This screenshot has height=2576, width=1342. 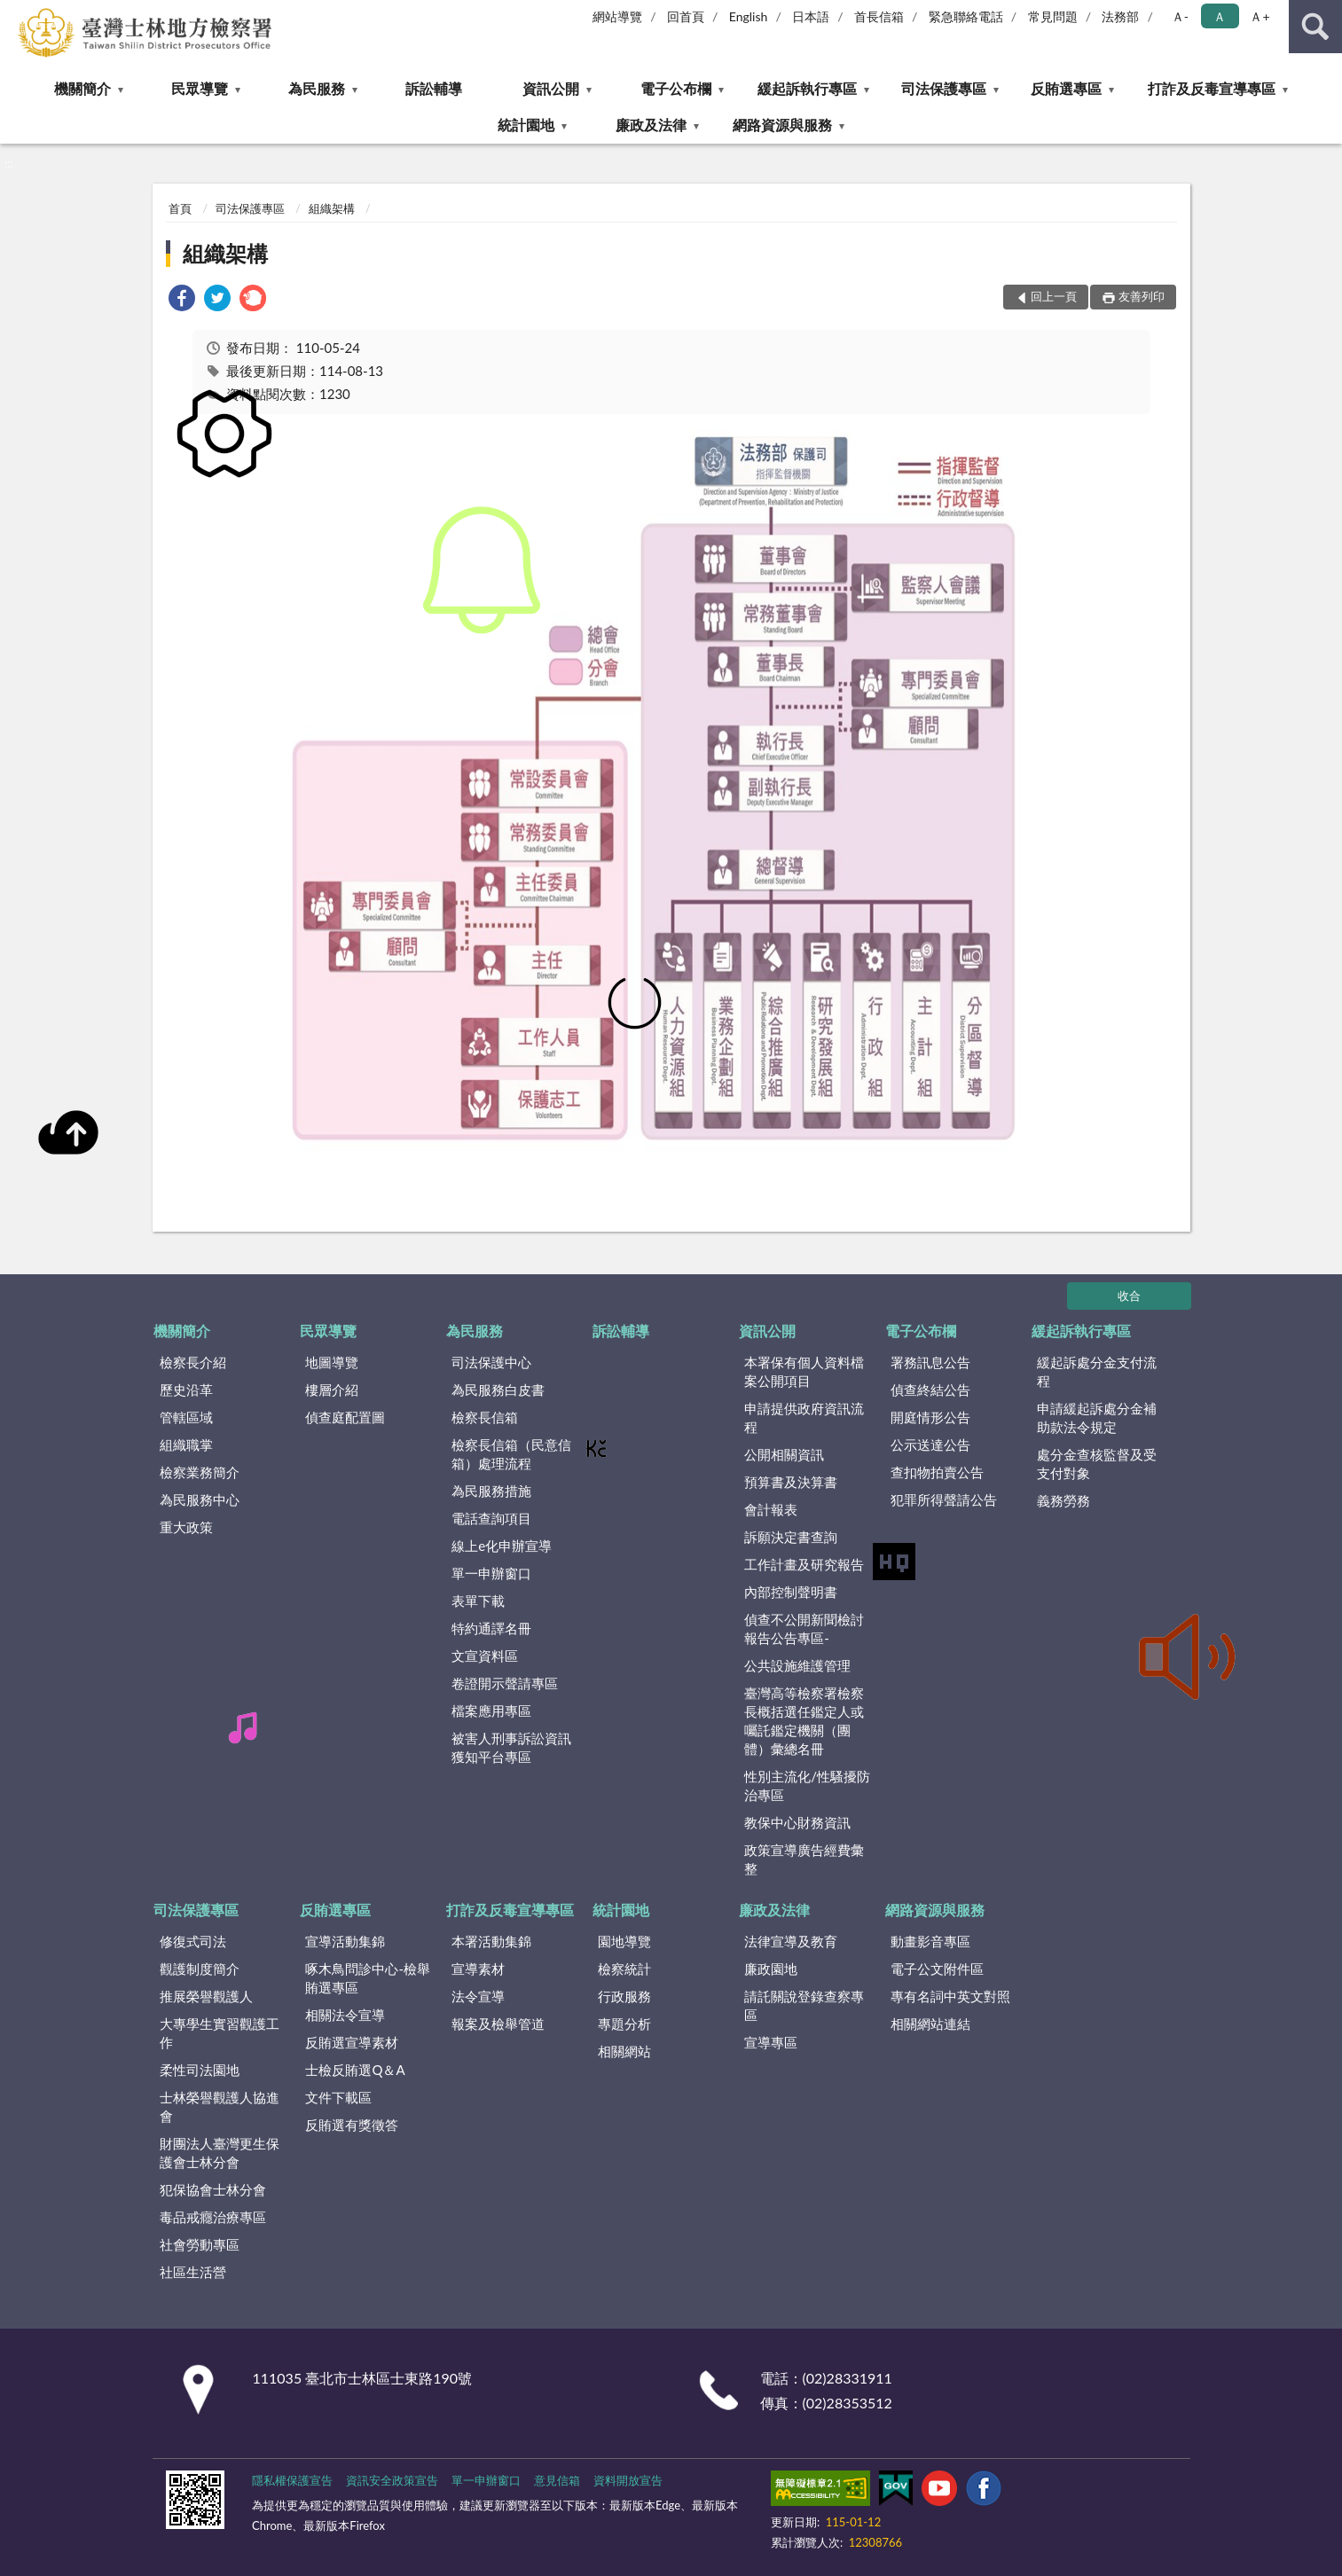 I want to click on select czech koruna as currency, so click(x=596, y=1448).